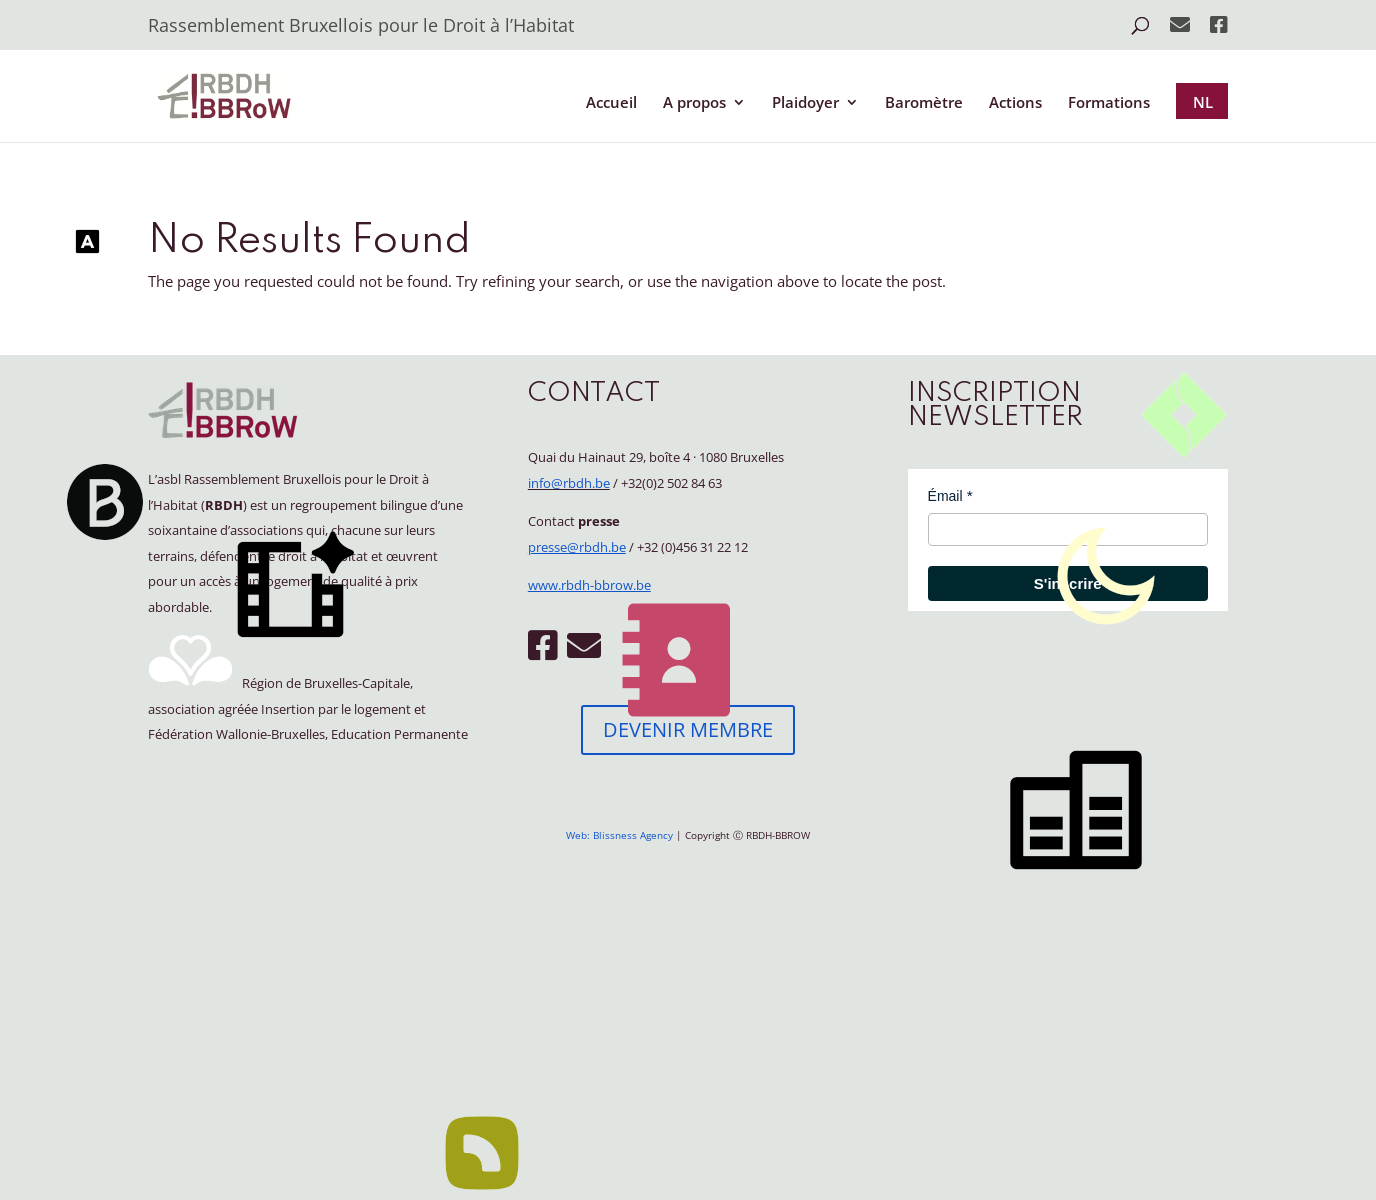 This screenshot has width=1376, height=1200. What do you see at coordinates (679, 660) in the screenshot?
I see `open your contacts list` at bounding box center [679, 660].